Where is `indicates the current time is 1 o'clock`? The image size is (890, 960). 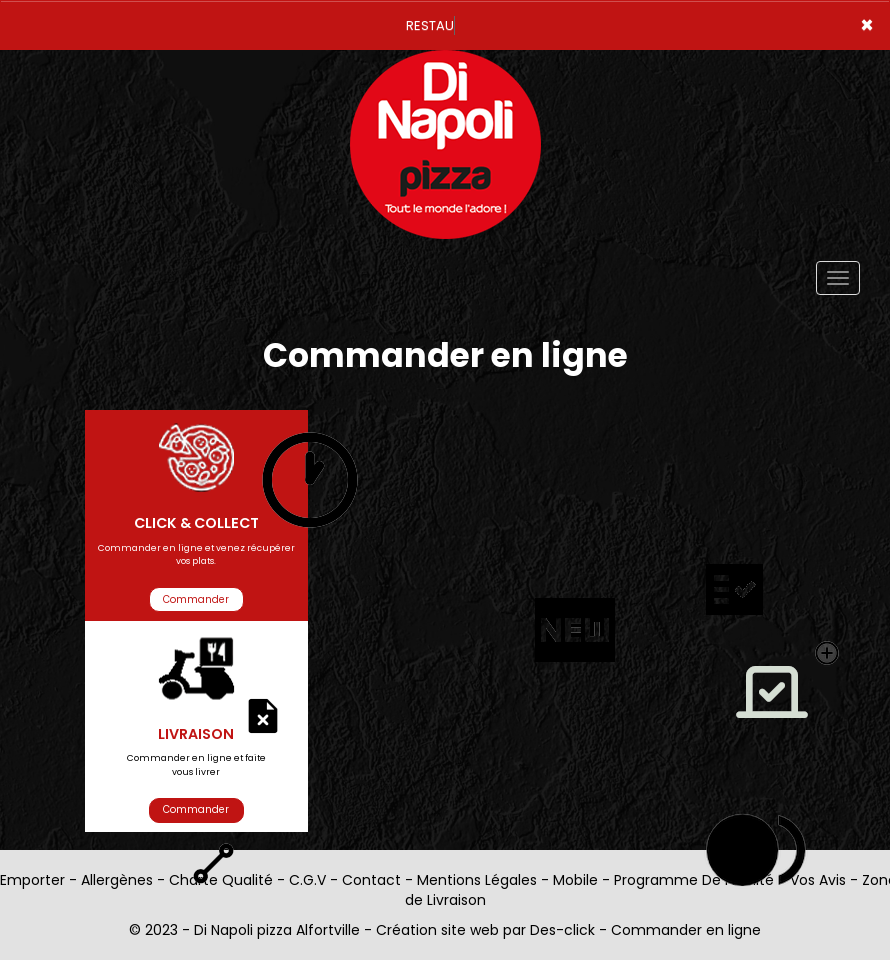
indicates the current time is 1 o'clock is located at coordinates (310, 480).